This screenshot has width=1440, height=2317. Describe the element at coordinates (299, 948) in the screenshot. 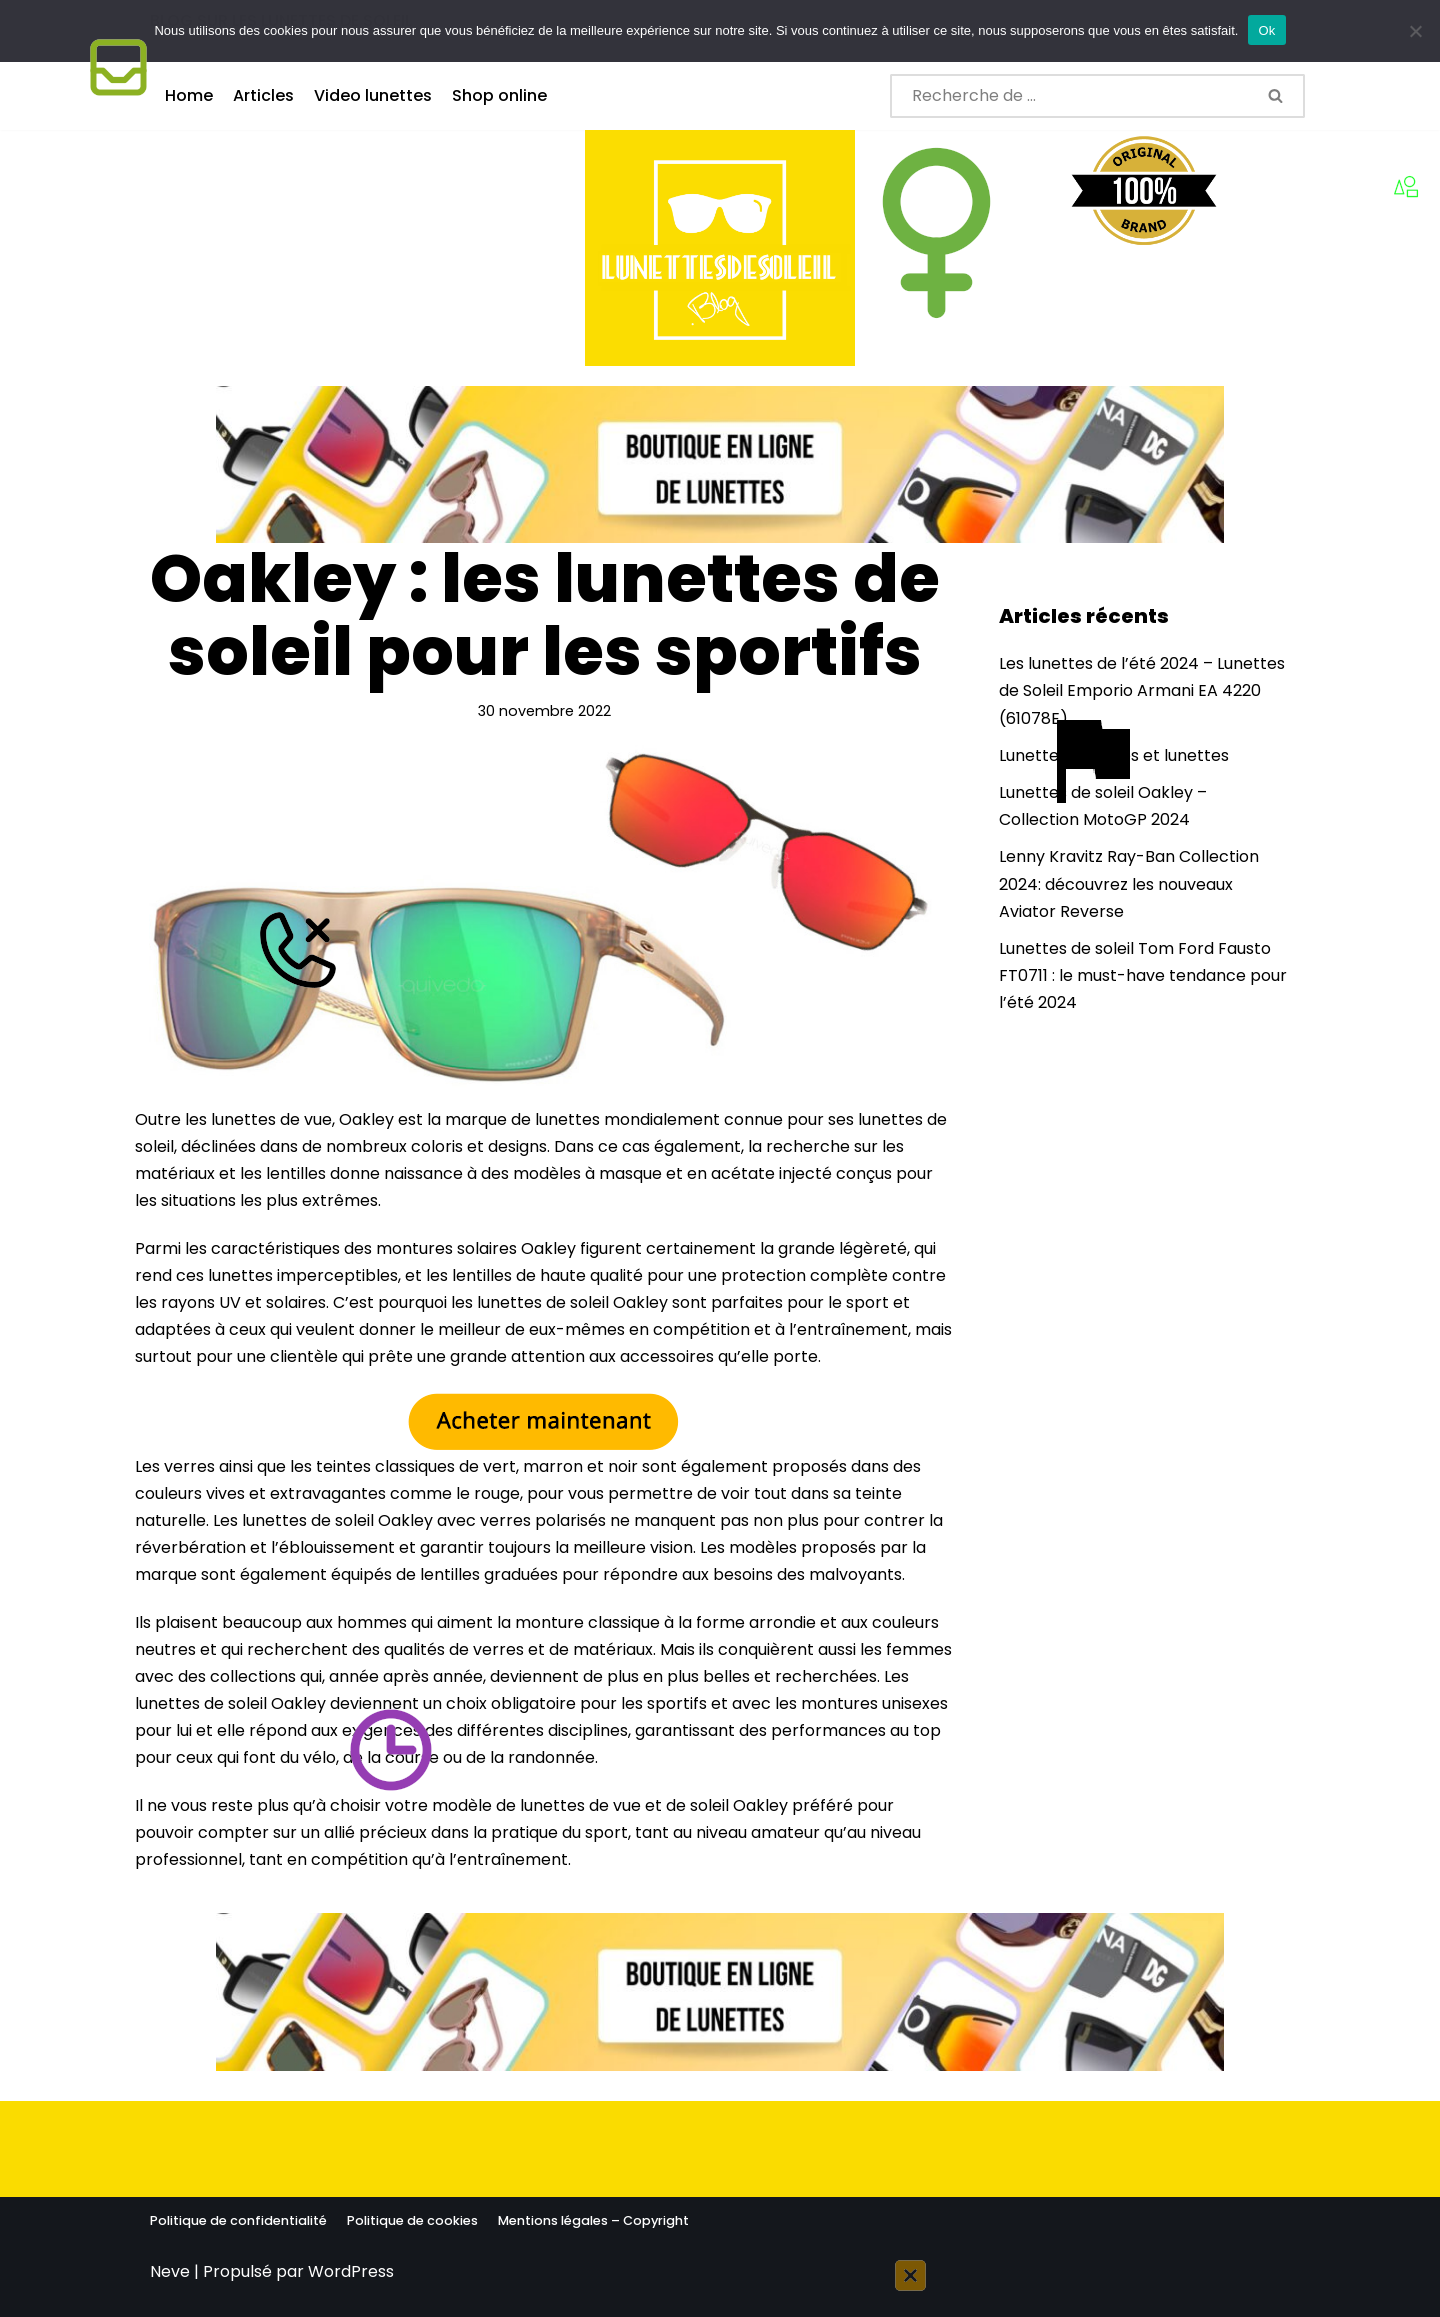

I see `end or decline a phone call` at that location.